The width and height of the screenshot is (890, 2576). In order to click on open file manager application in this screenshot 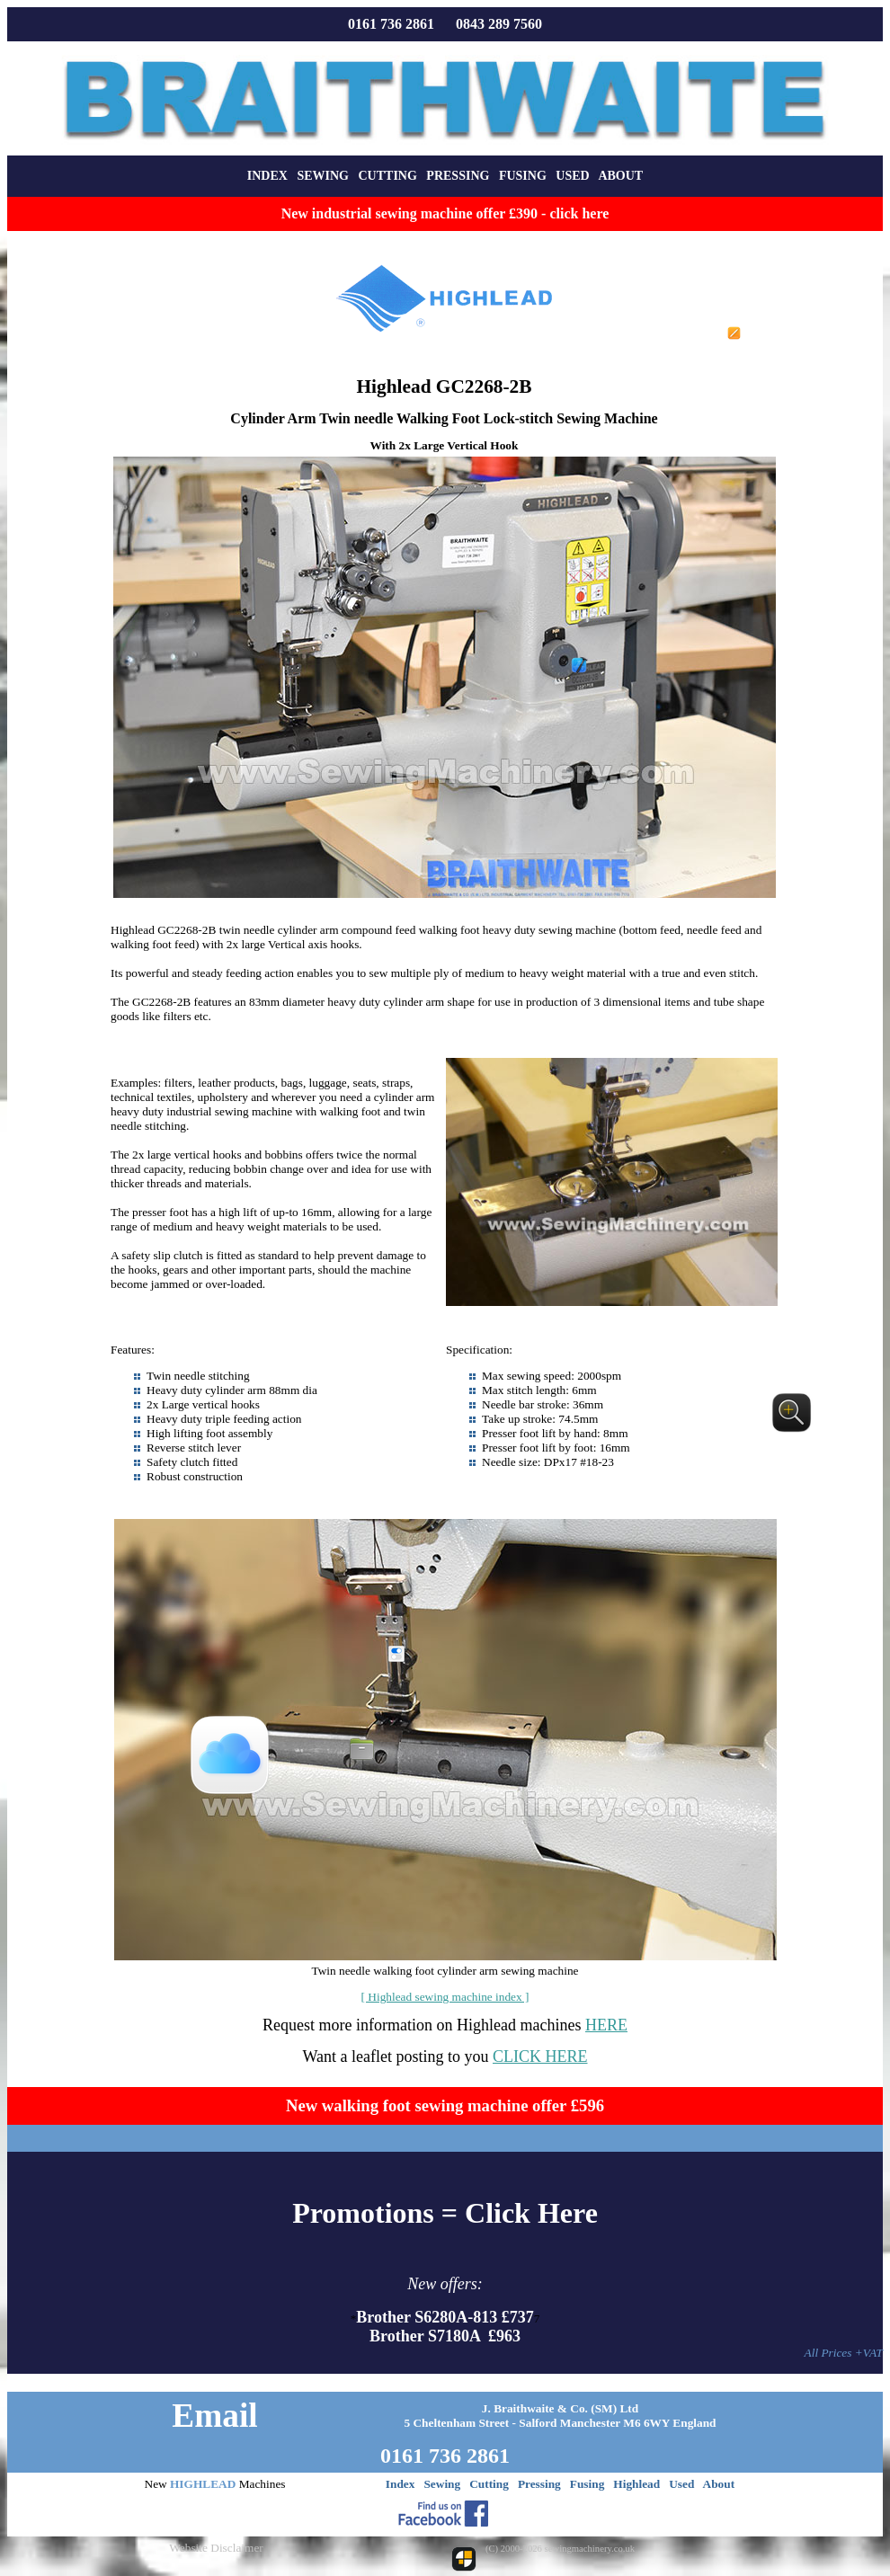, I will do `click(361, 1748)`.